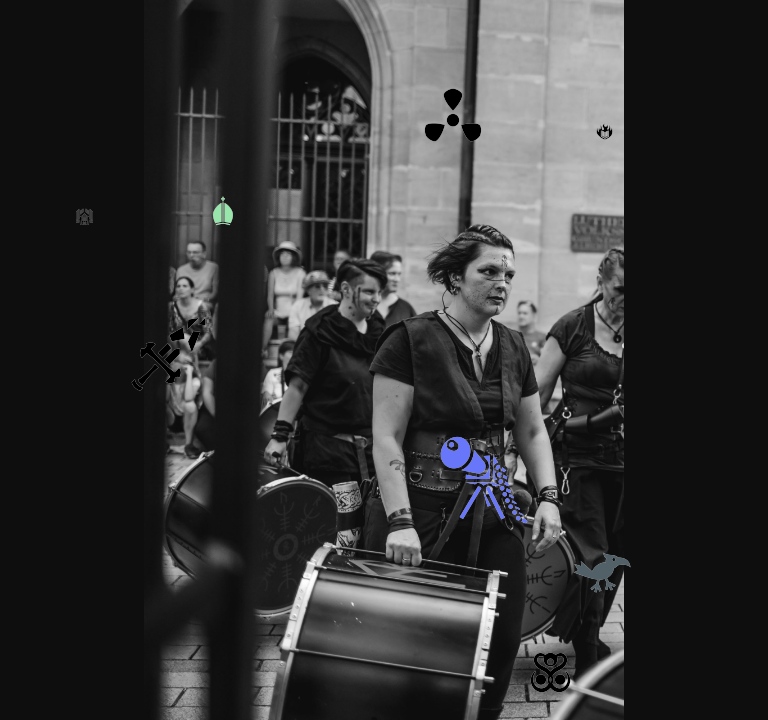 The width and height of the screenshot is (768, 720). Describe the element at coordinates (223, 211) in the screenshot. I see `indicates religious or papal content` at that location.